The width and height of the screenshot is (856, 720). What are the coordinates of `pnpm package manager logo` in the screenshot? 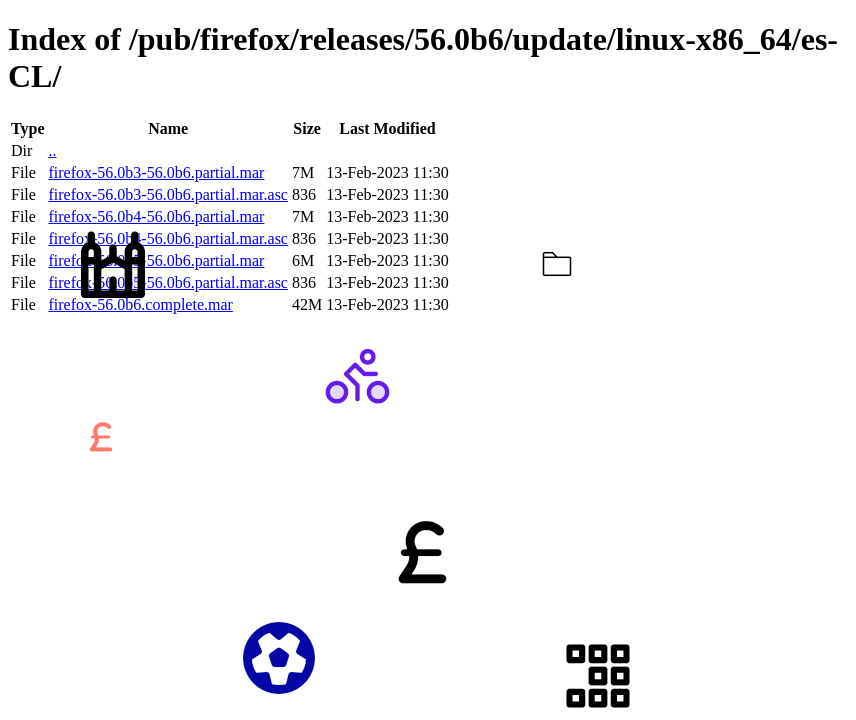 It's located at (598, 676).